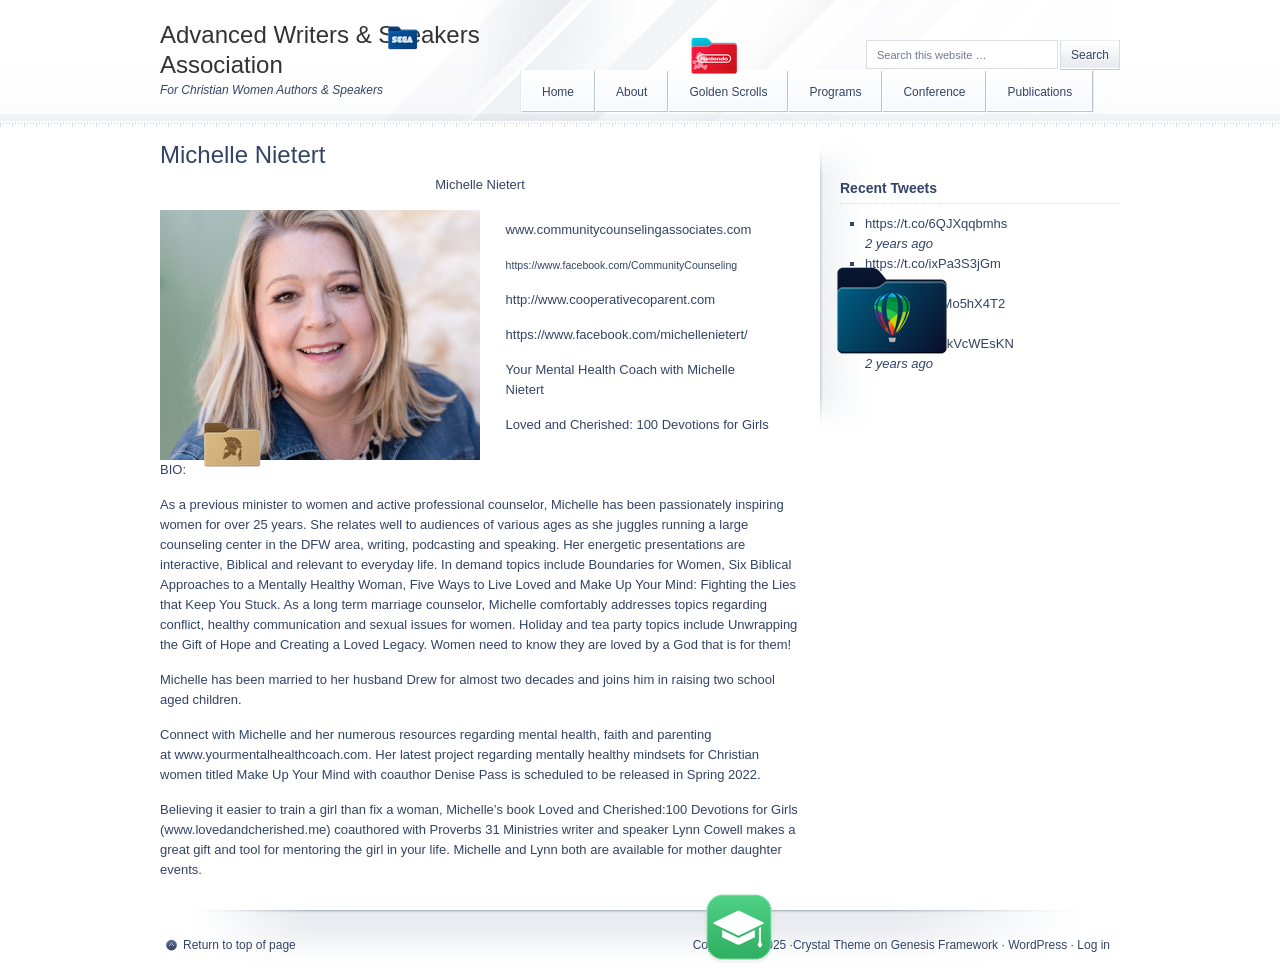 This screenshot has width=1280, height=980. What do you see at coordinates (402, 38) in the screenshot?
I see `open folder containing sega games or files` at bounding box center [402, 38].